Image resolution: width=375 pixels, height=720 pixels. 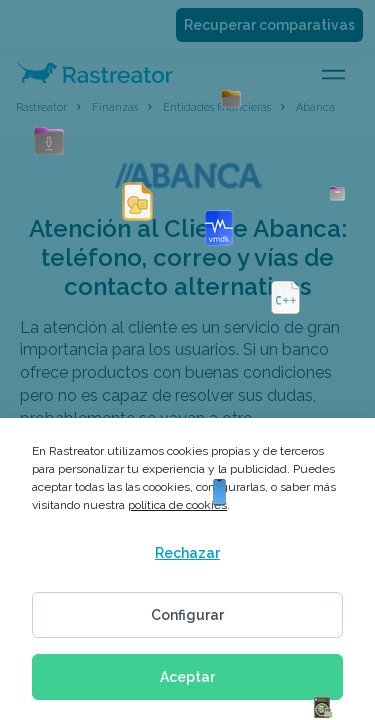 What do you see at coordinates (285, 297) in the screenshot?
I see `indicates a C++ source code file` at bounding box center [285, 297].